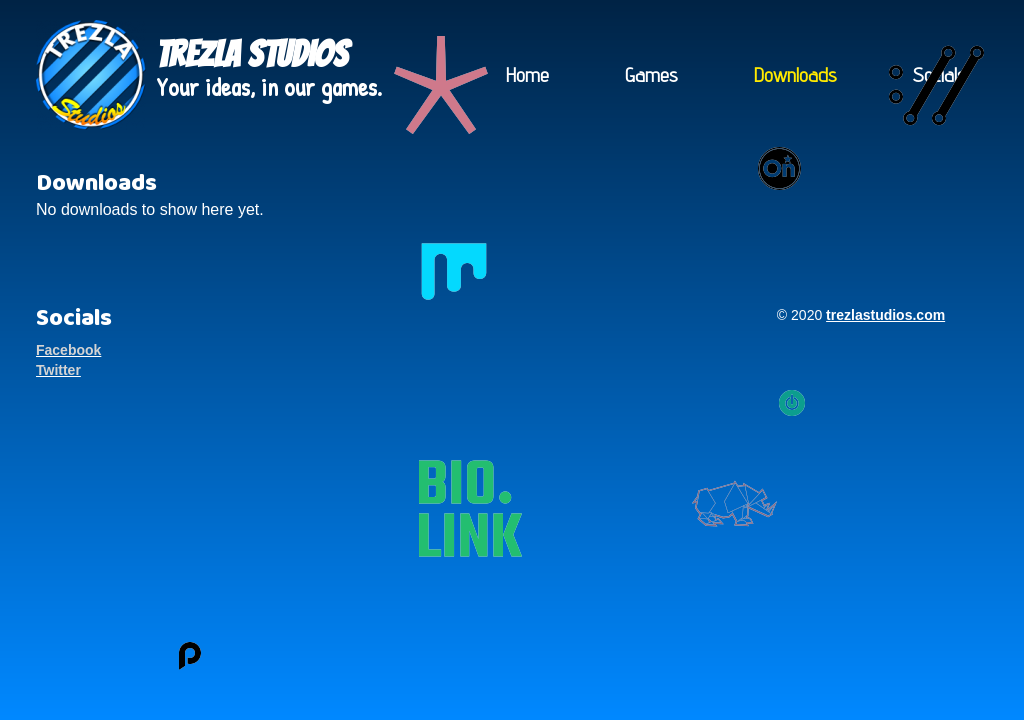  I want to click on Mix social bookmarking platform logo, so click(454, 271).